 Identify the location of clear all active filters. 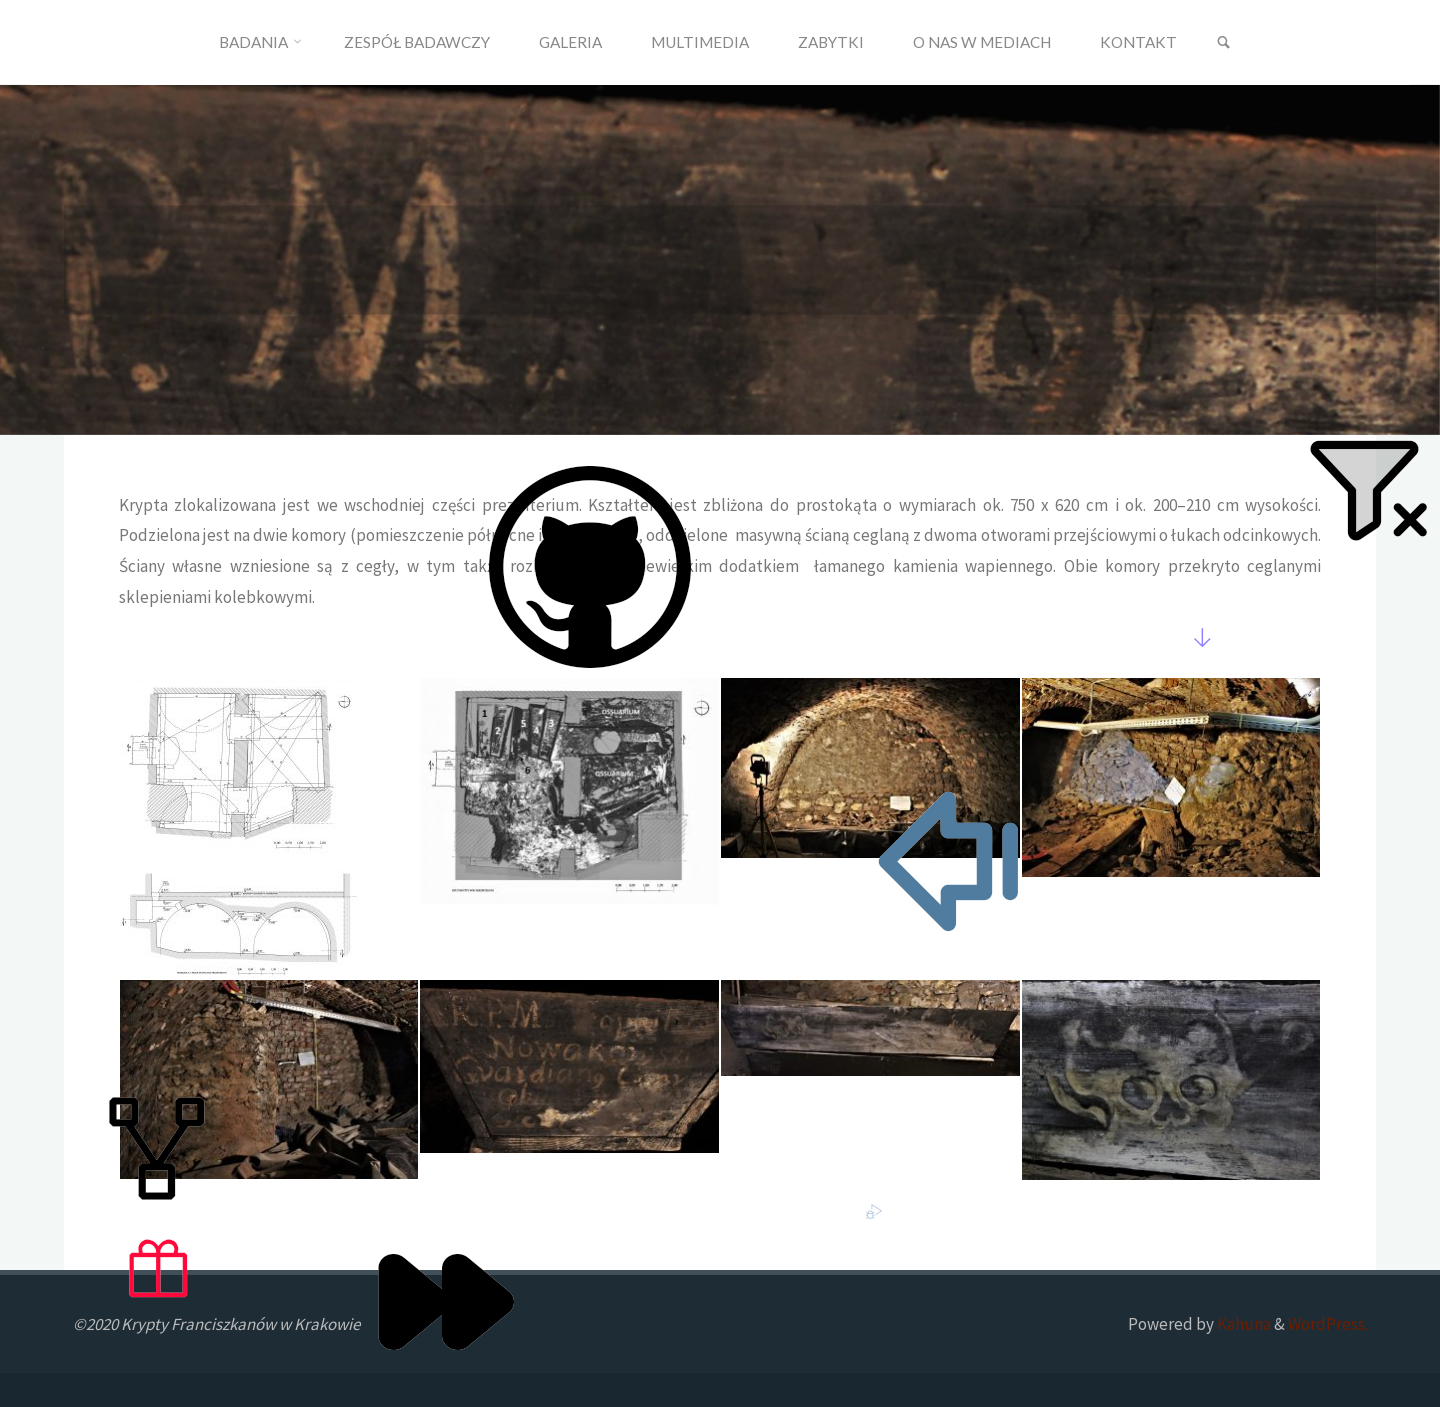
(1364, 486).